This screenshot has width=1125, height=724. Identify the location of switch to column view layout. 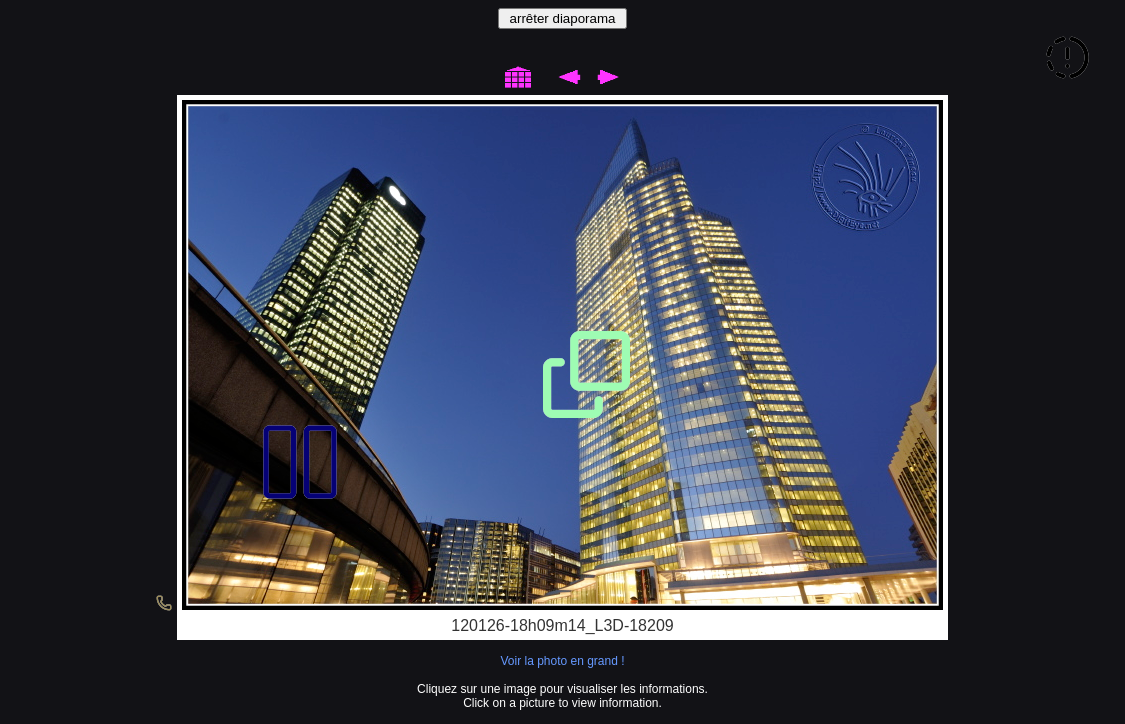
(300, 462).